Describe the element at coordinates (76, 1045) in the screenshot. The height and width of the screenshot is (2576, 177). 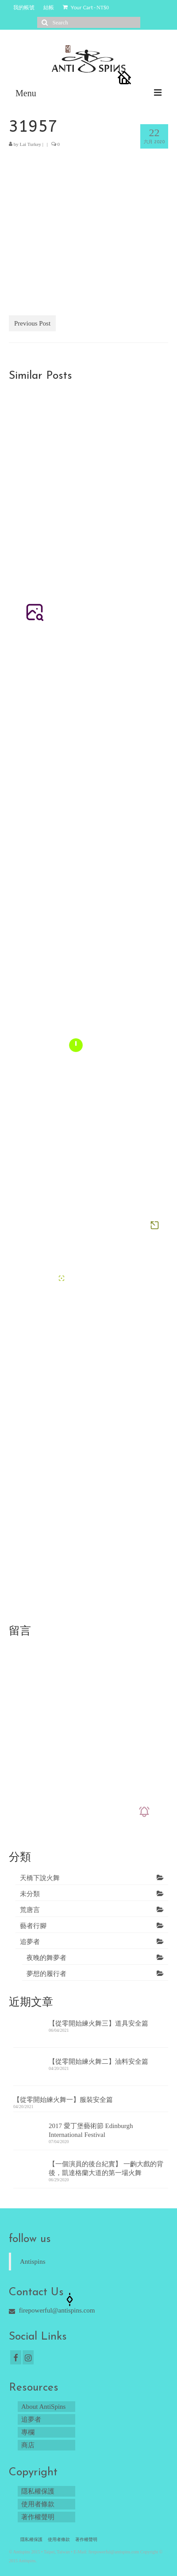
I see `indicates 12 o'clock or noon/midnight` at that location.